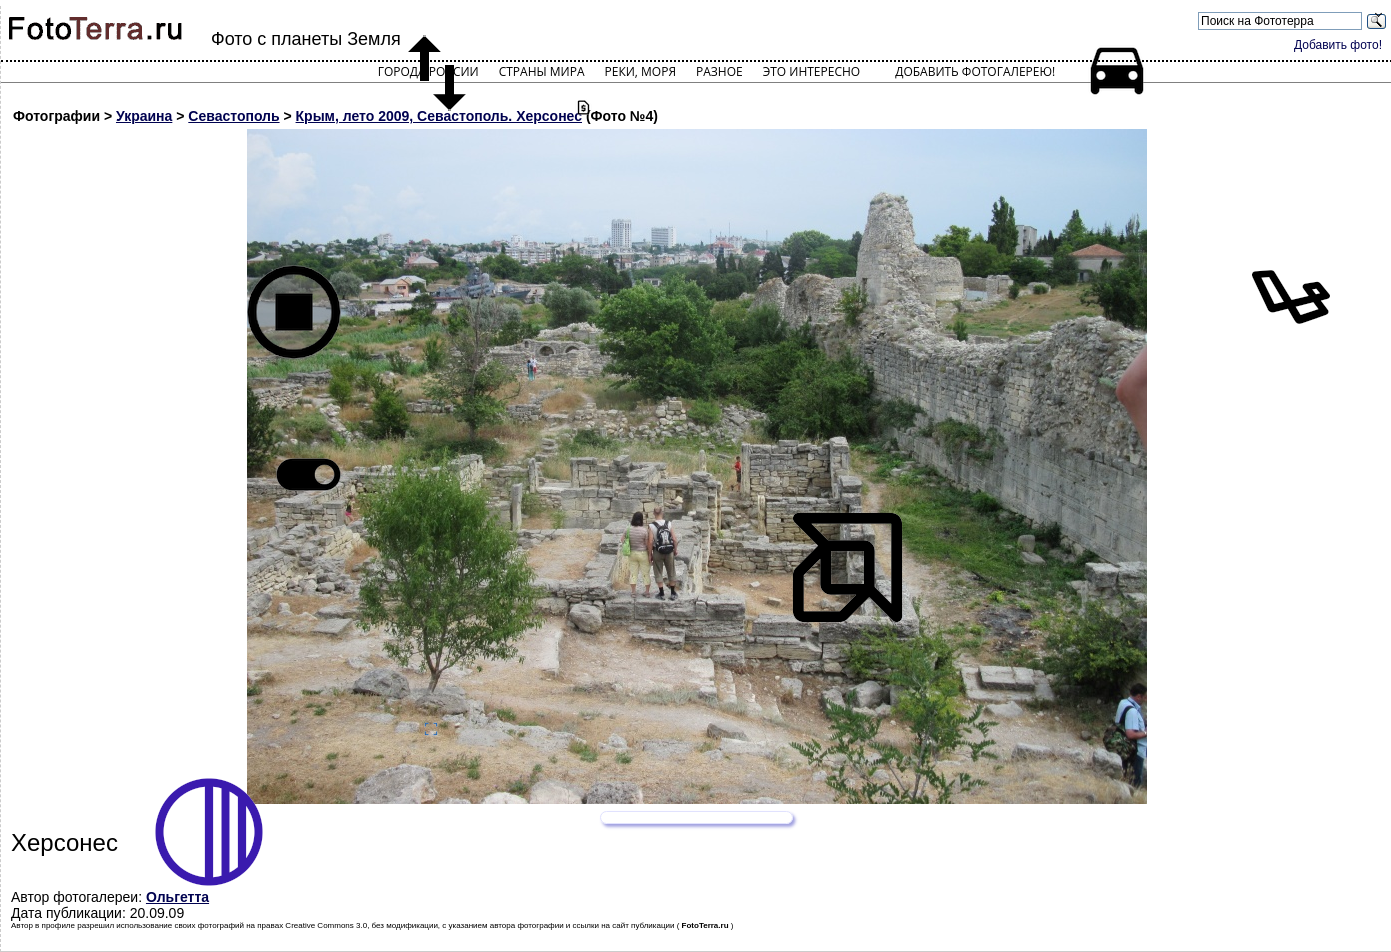  Describe the element at coordinates (209, 832) in the screenshot. I see `toggle between light and dark mode` at that location.